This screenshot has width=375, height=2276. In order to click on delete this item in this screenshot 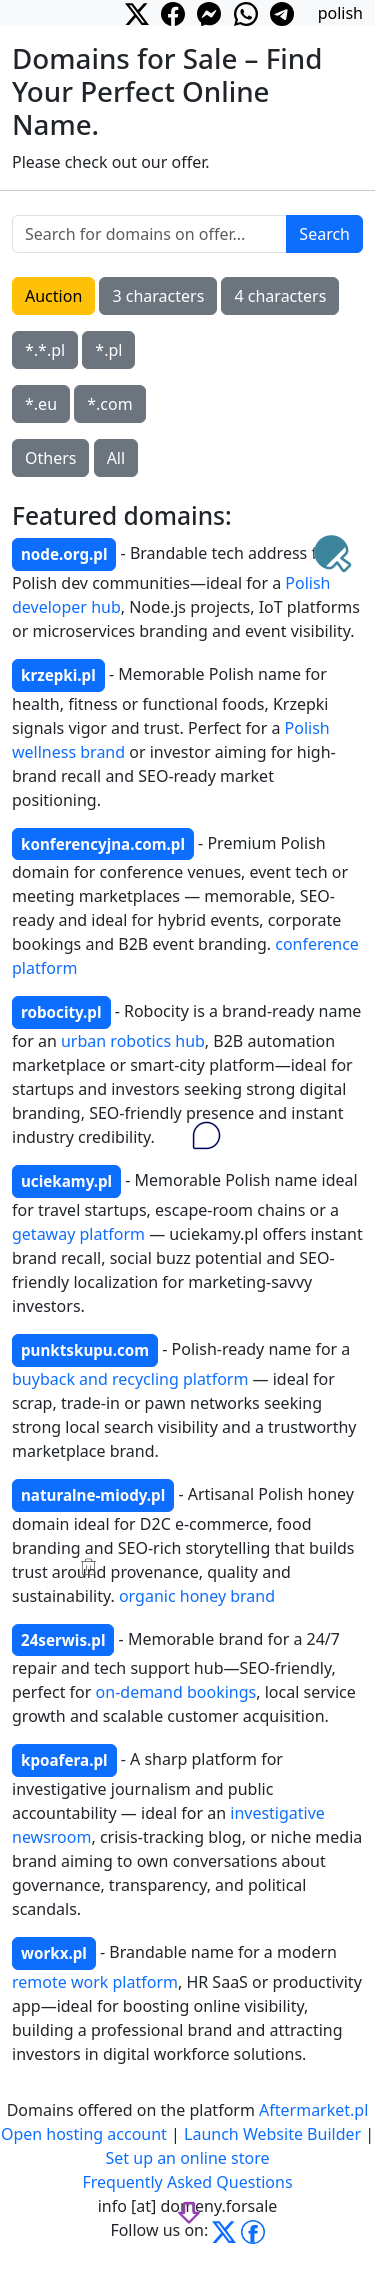, I will do `click(88, 1567)`.